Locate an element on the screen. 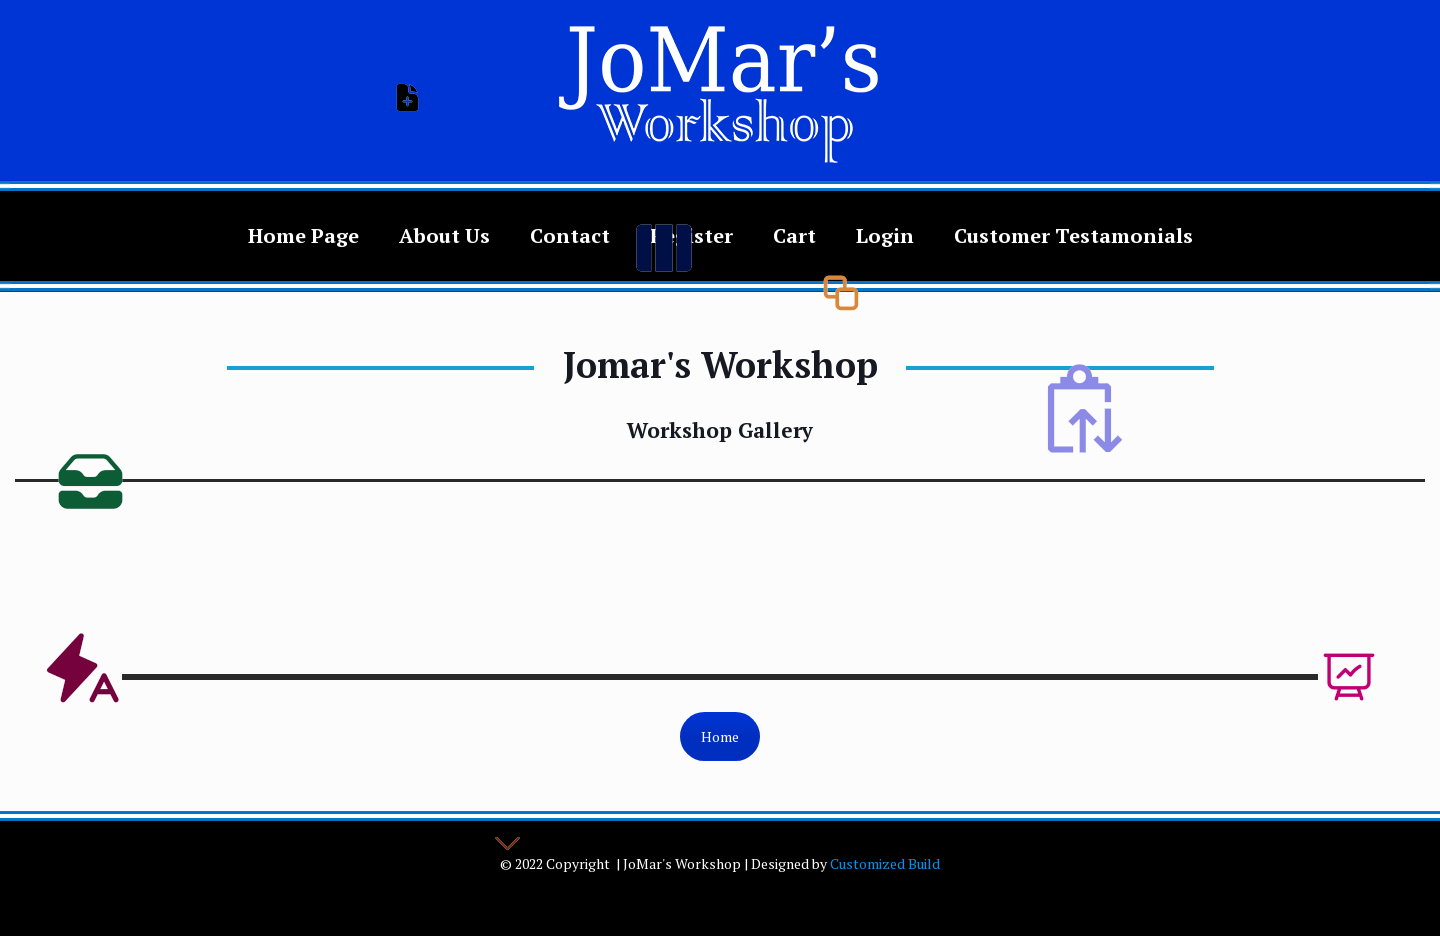  view all inbox messages is located at coordinates (90, 481).